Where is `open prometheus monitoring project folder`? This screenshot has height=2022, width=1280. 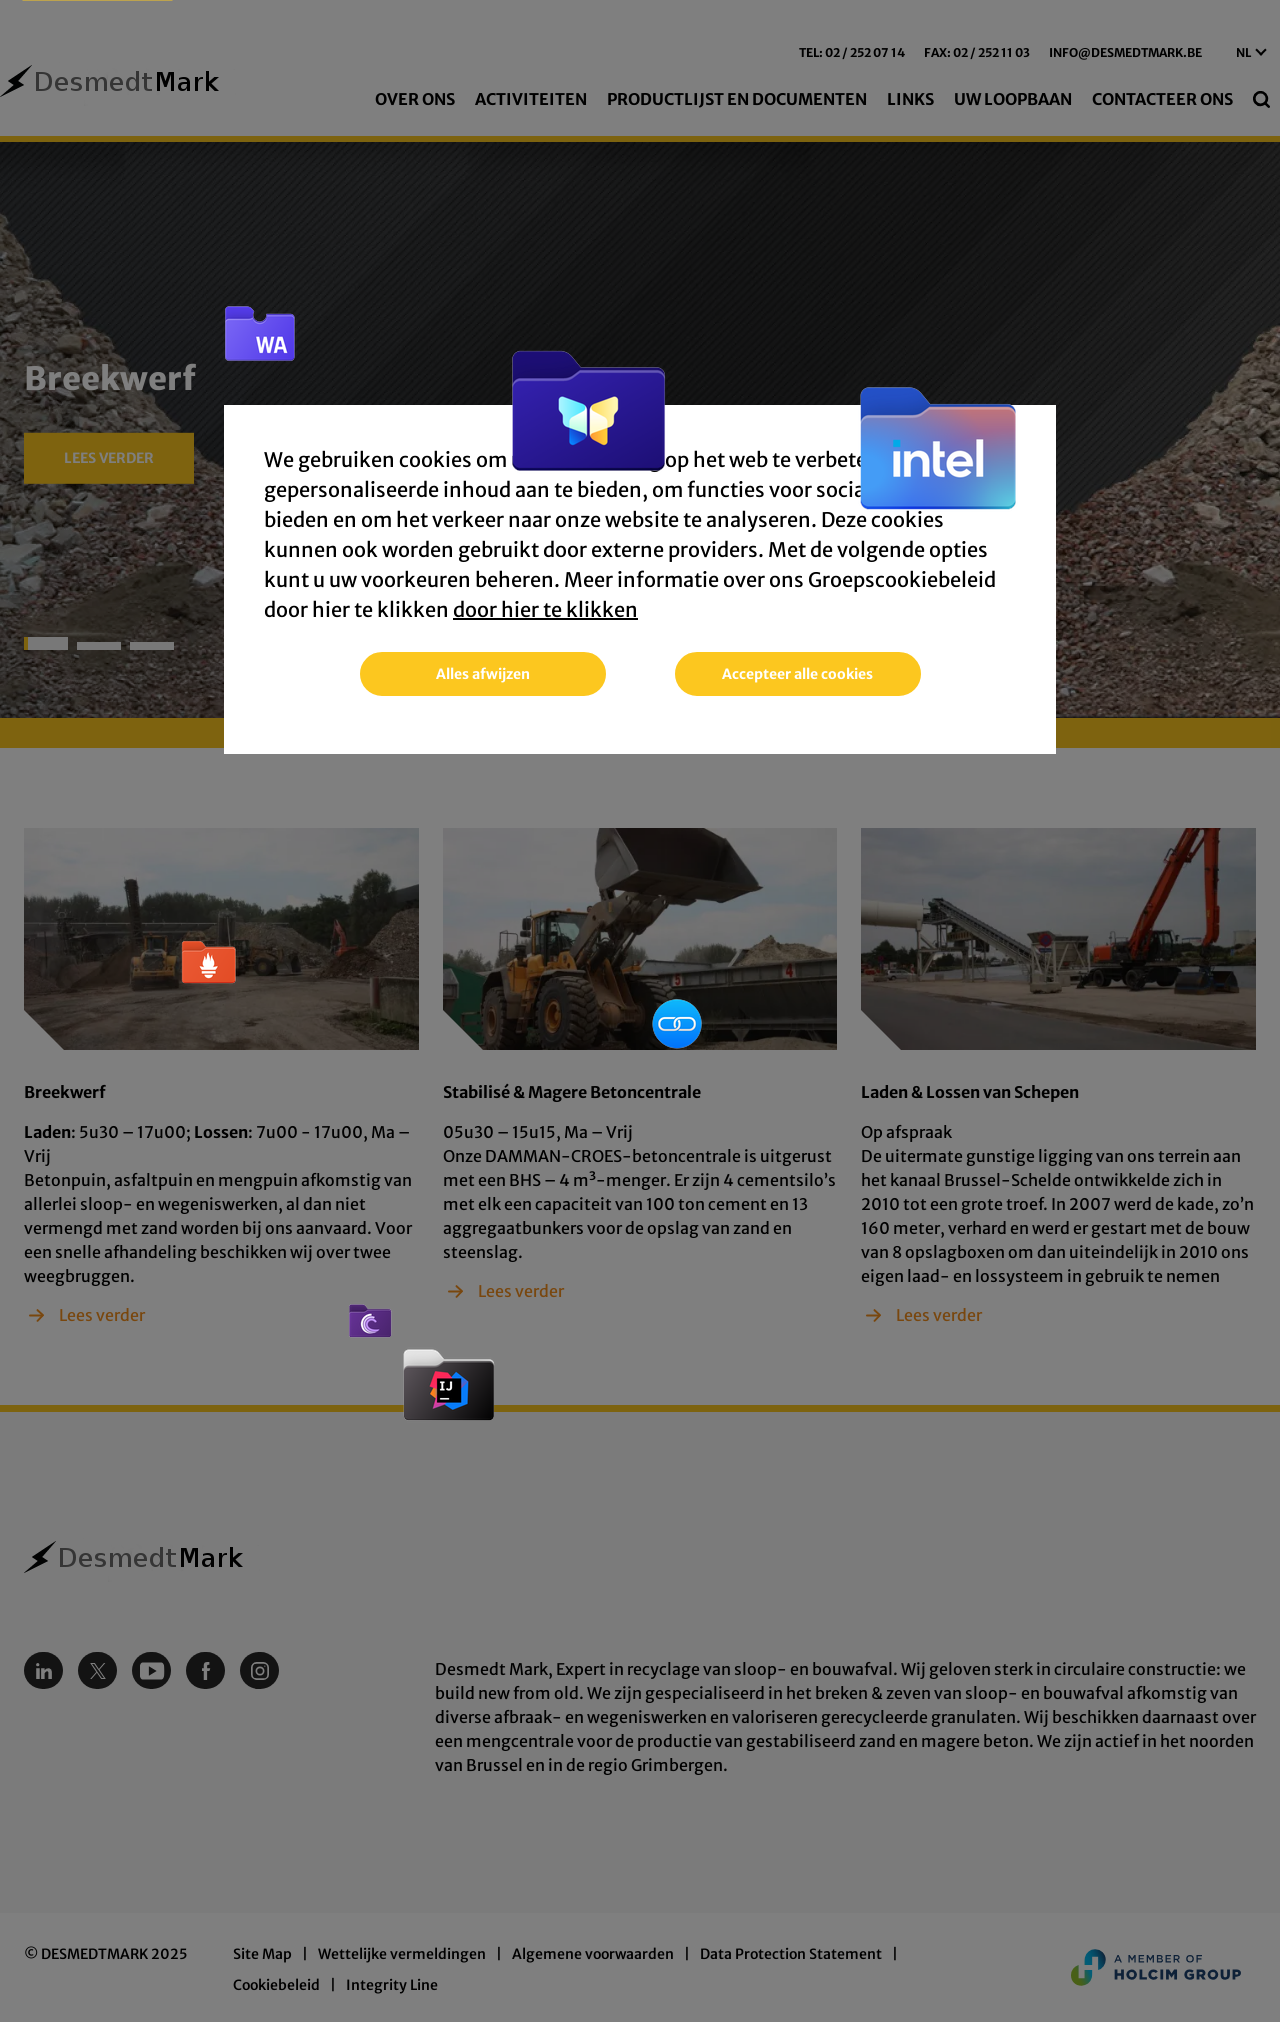
open prometheus monitoring project folder is located at coordinates (208, 963).